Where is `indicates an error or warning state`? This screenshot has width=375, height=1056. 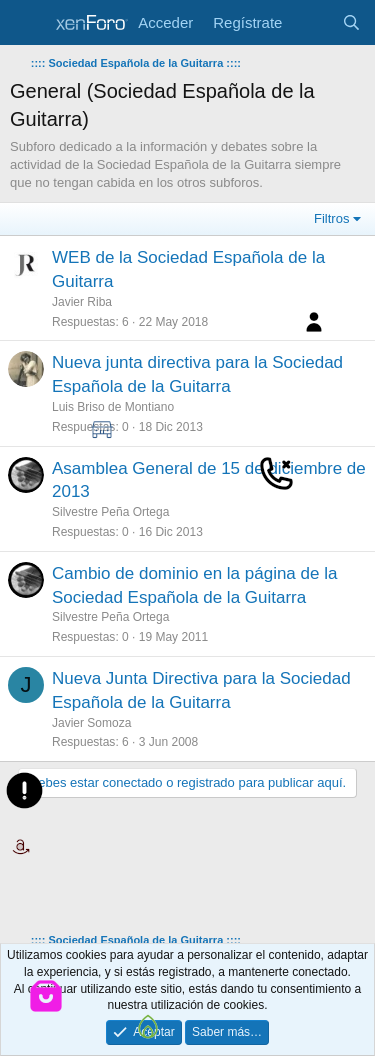 indicates an error or warning state is located at coordinates (24, 790).